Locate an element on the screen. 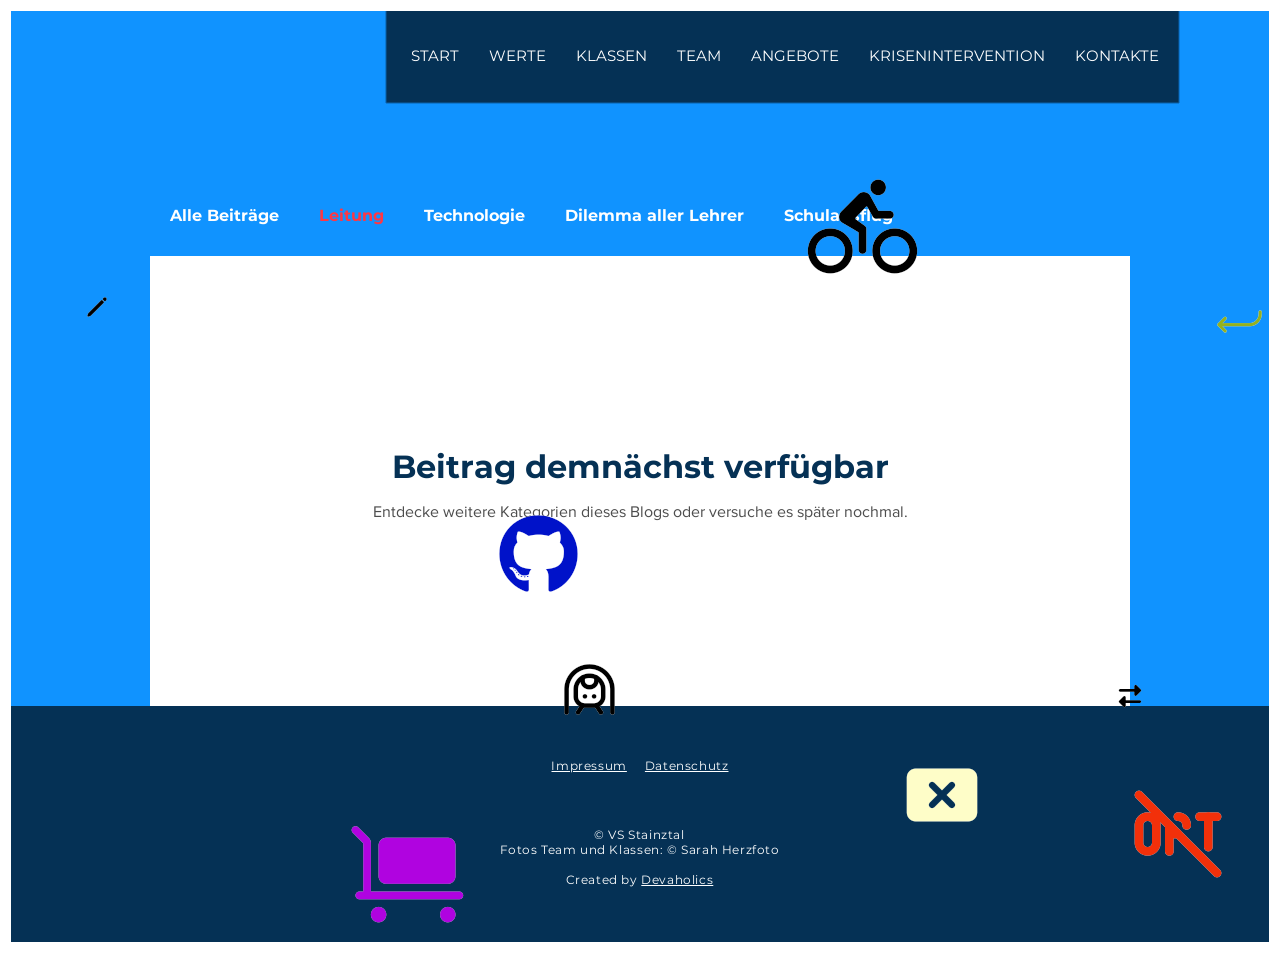  link to GitHub repository is located at coordinates (538, 554).